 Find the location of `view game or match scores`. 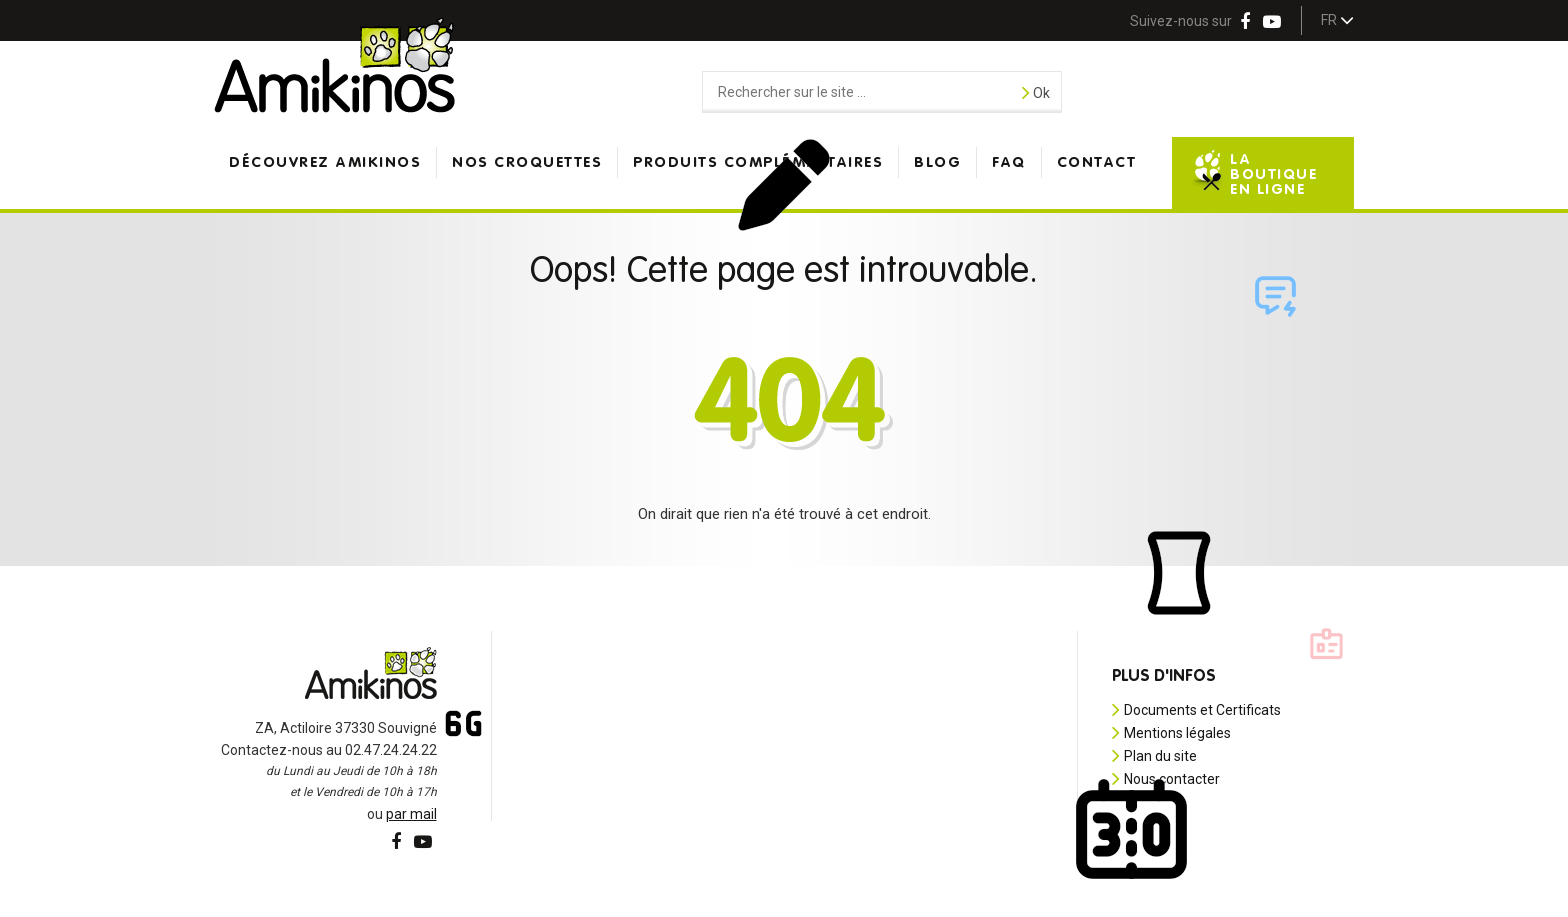

view game or match scores is located at coordinates (1131, 834).